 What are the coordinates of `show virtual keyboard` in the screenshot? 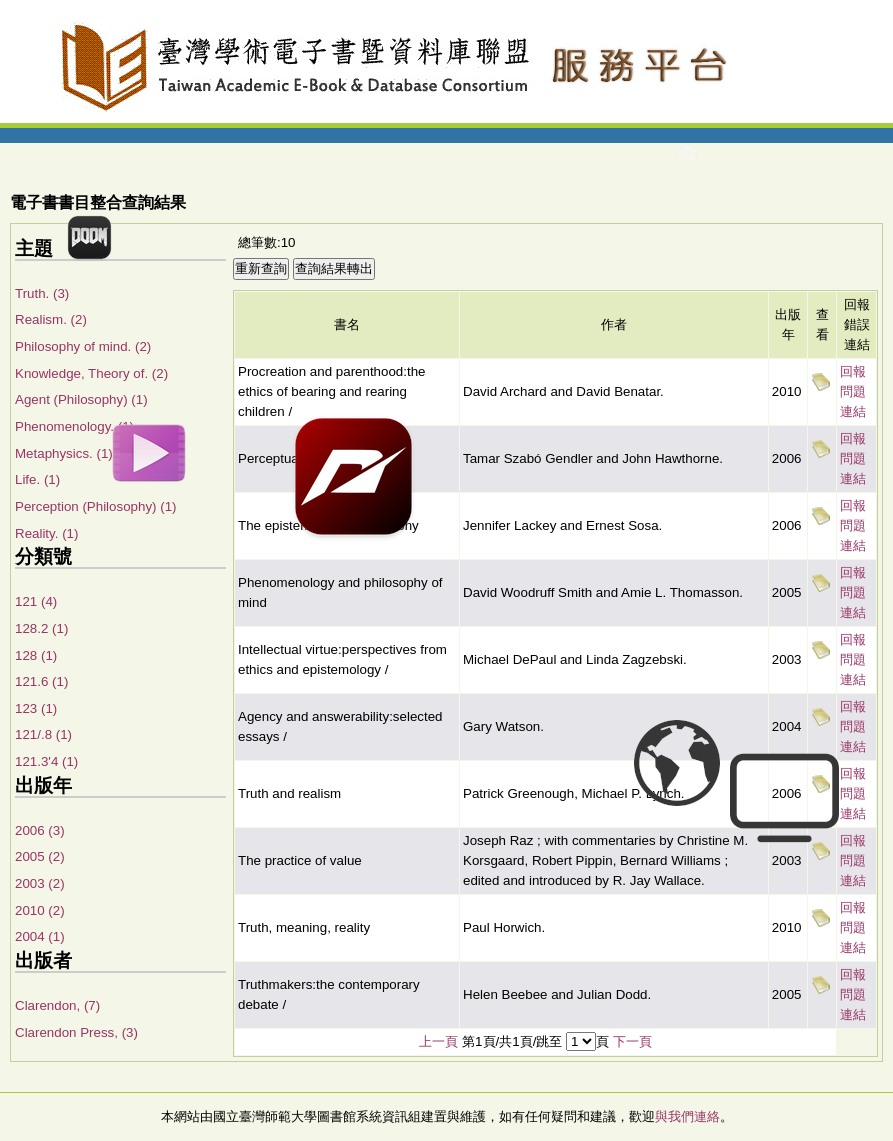 It's located at (687, 154).